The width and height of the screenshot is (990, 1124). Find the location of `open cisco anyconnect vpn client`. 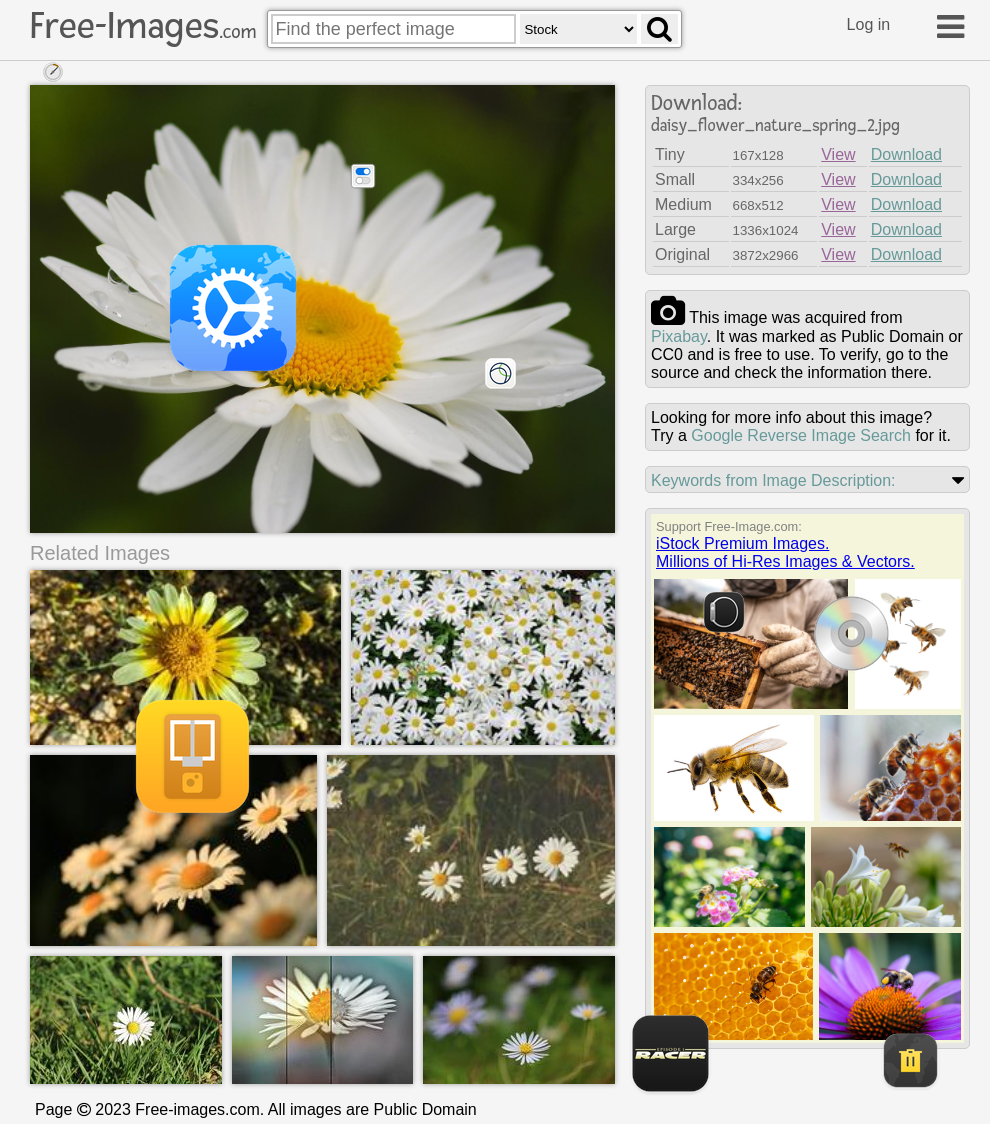

open cisco anyconnect vpn client is located at coordinates (500, 373).